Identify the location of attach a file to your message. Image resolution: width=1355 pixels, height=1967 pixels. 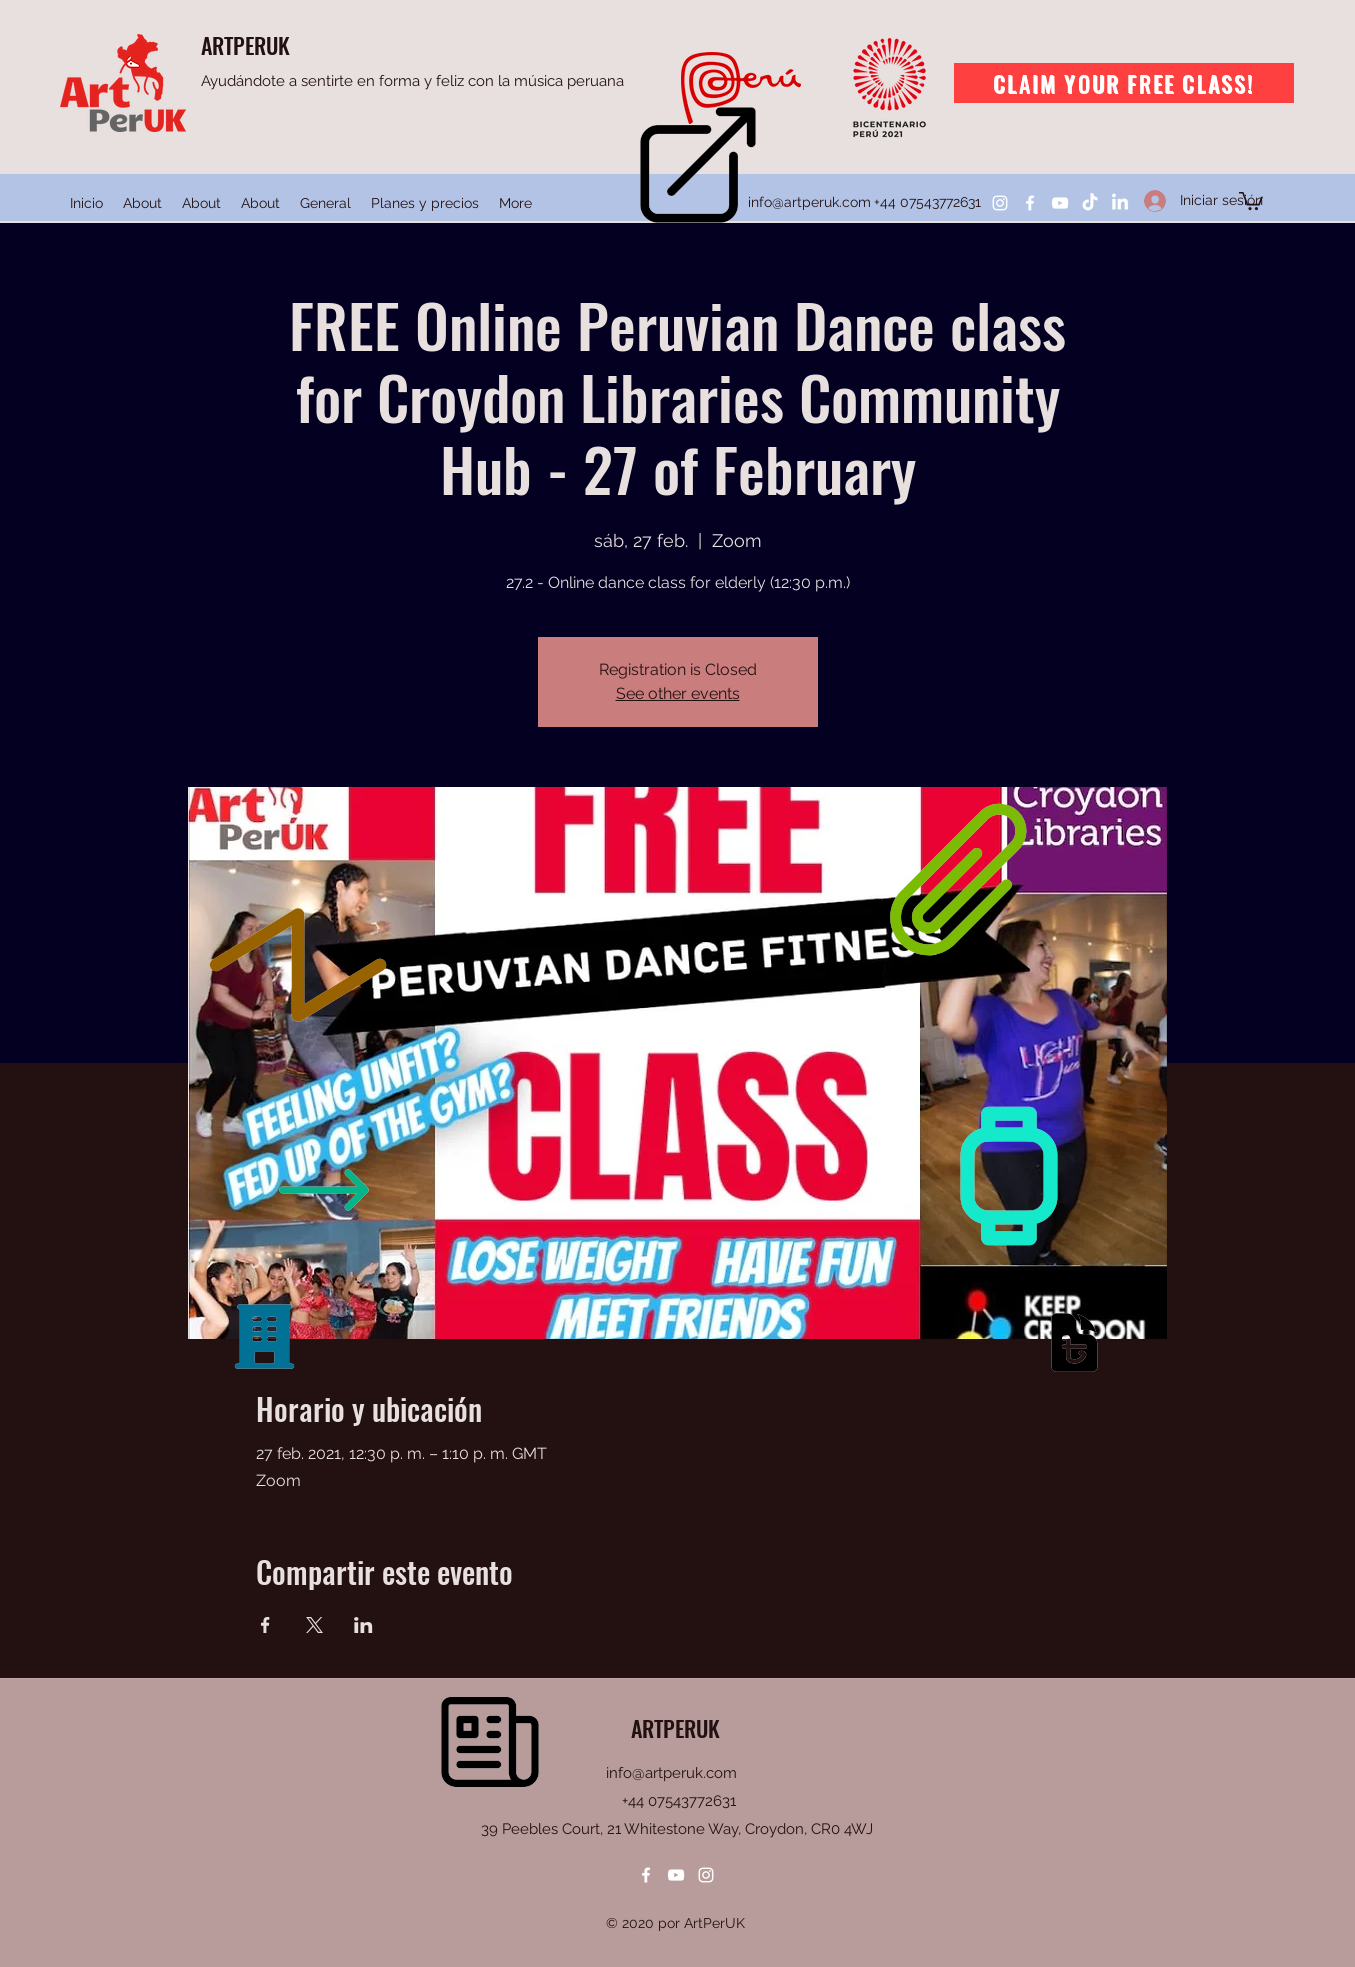
(960, 879).